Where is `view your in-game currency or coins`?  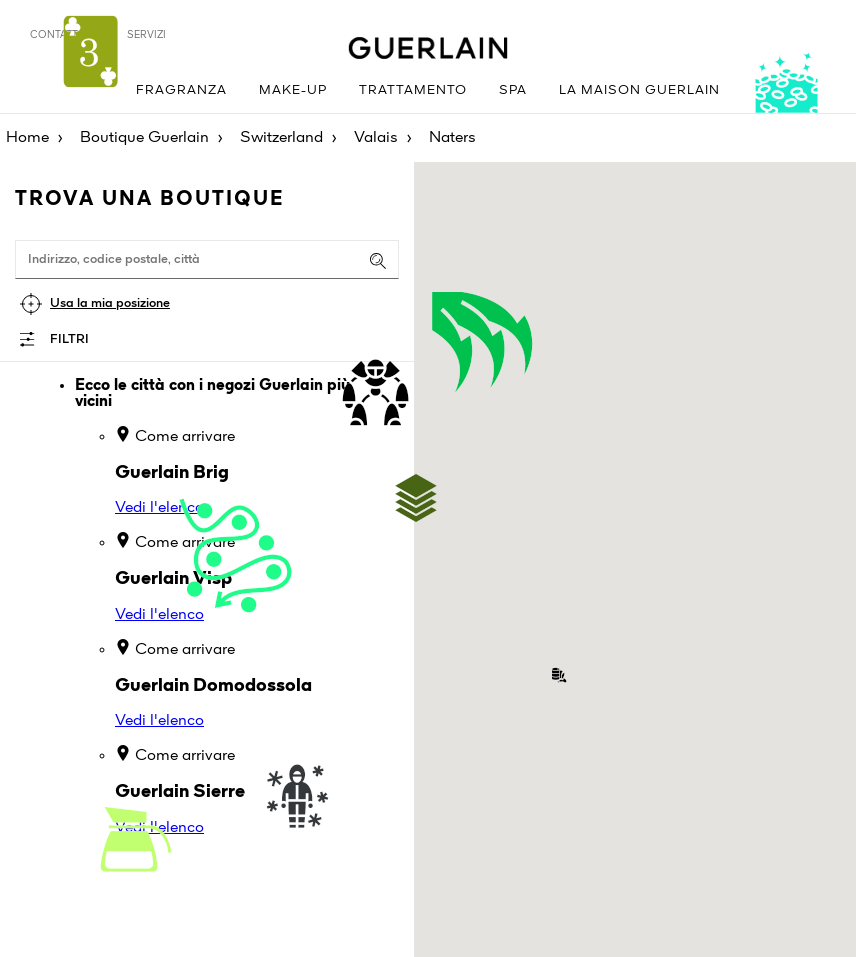
view your in-game currency or coins is located at coordinates (786, 82).